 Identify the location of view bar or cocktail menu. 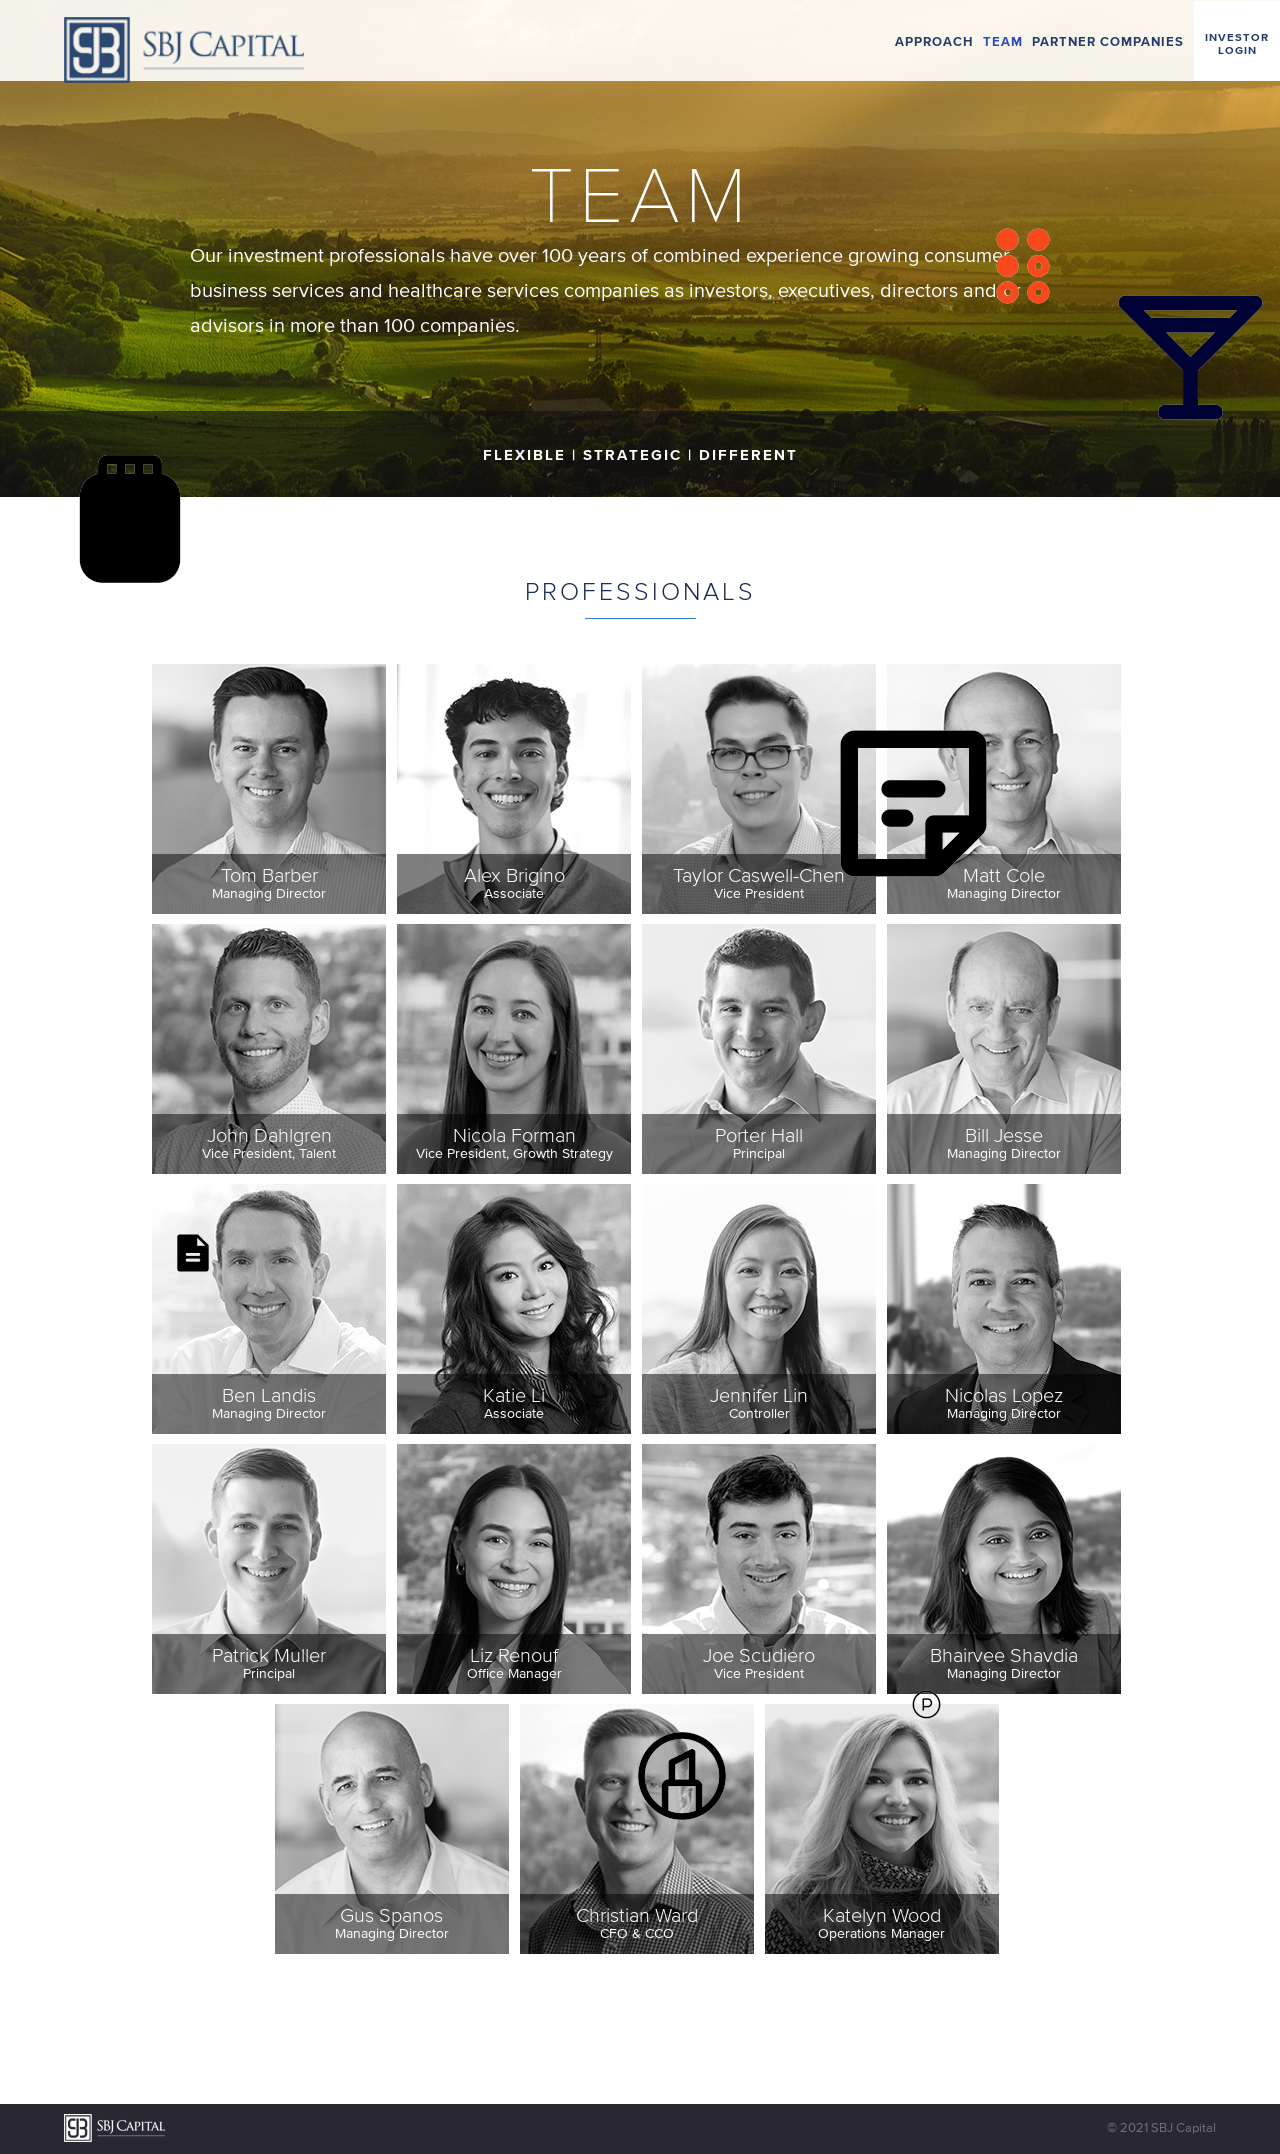
(1190, 357).